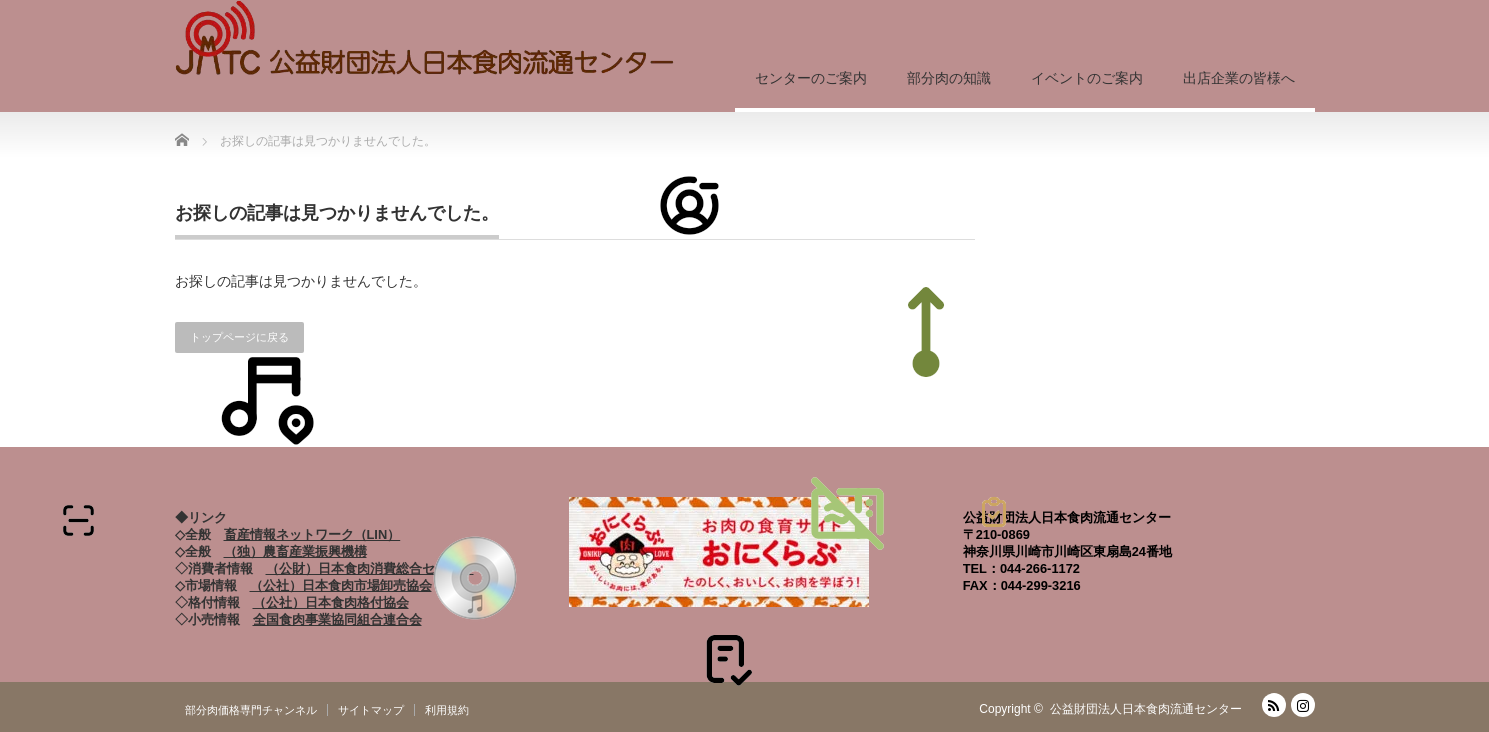  Describe the element at coordinates (689, 205) in the screenshot. I see `remove a user from your contacts` at that location.